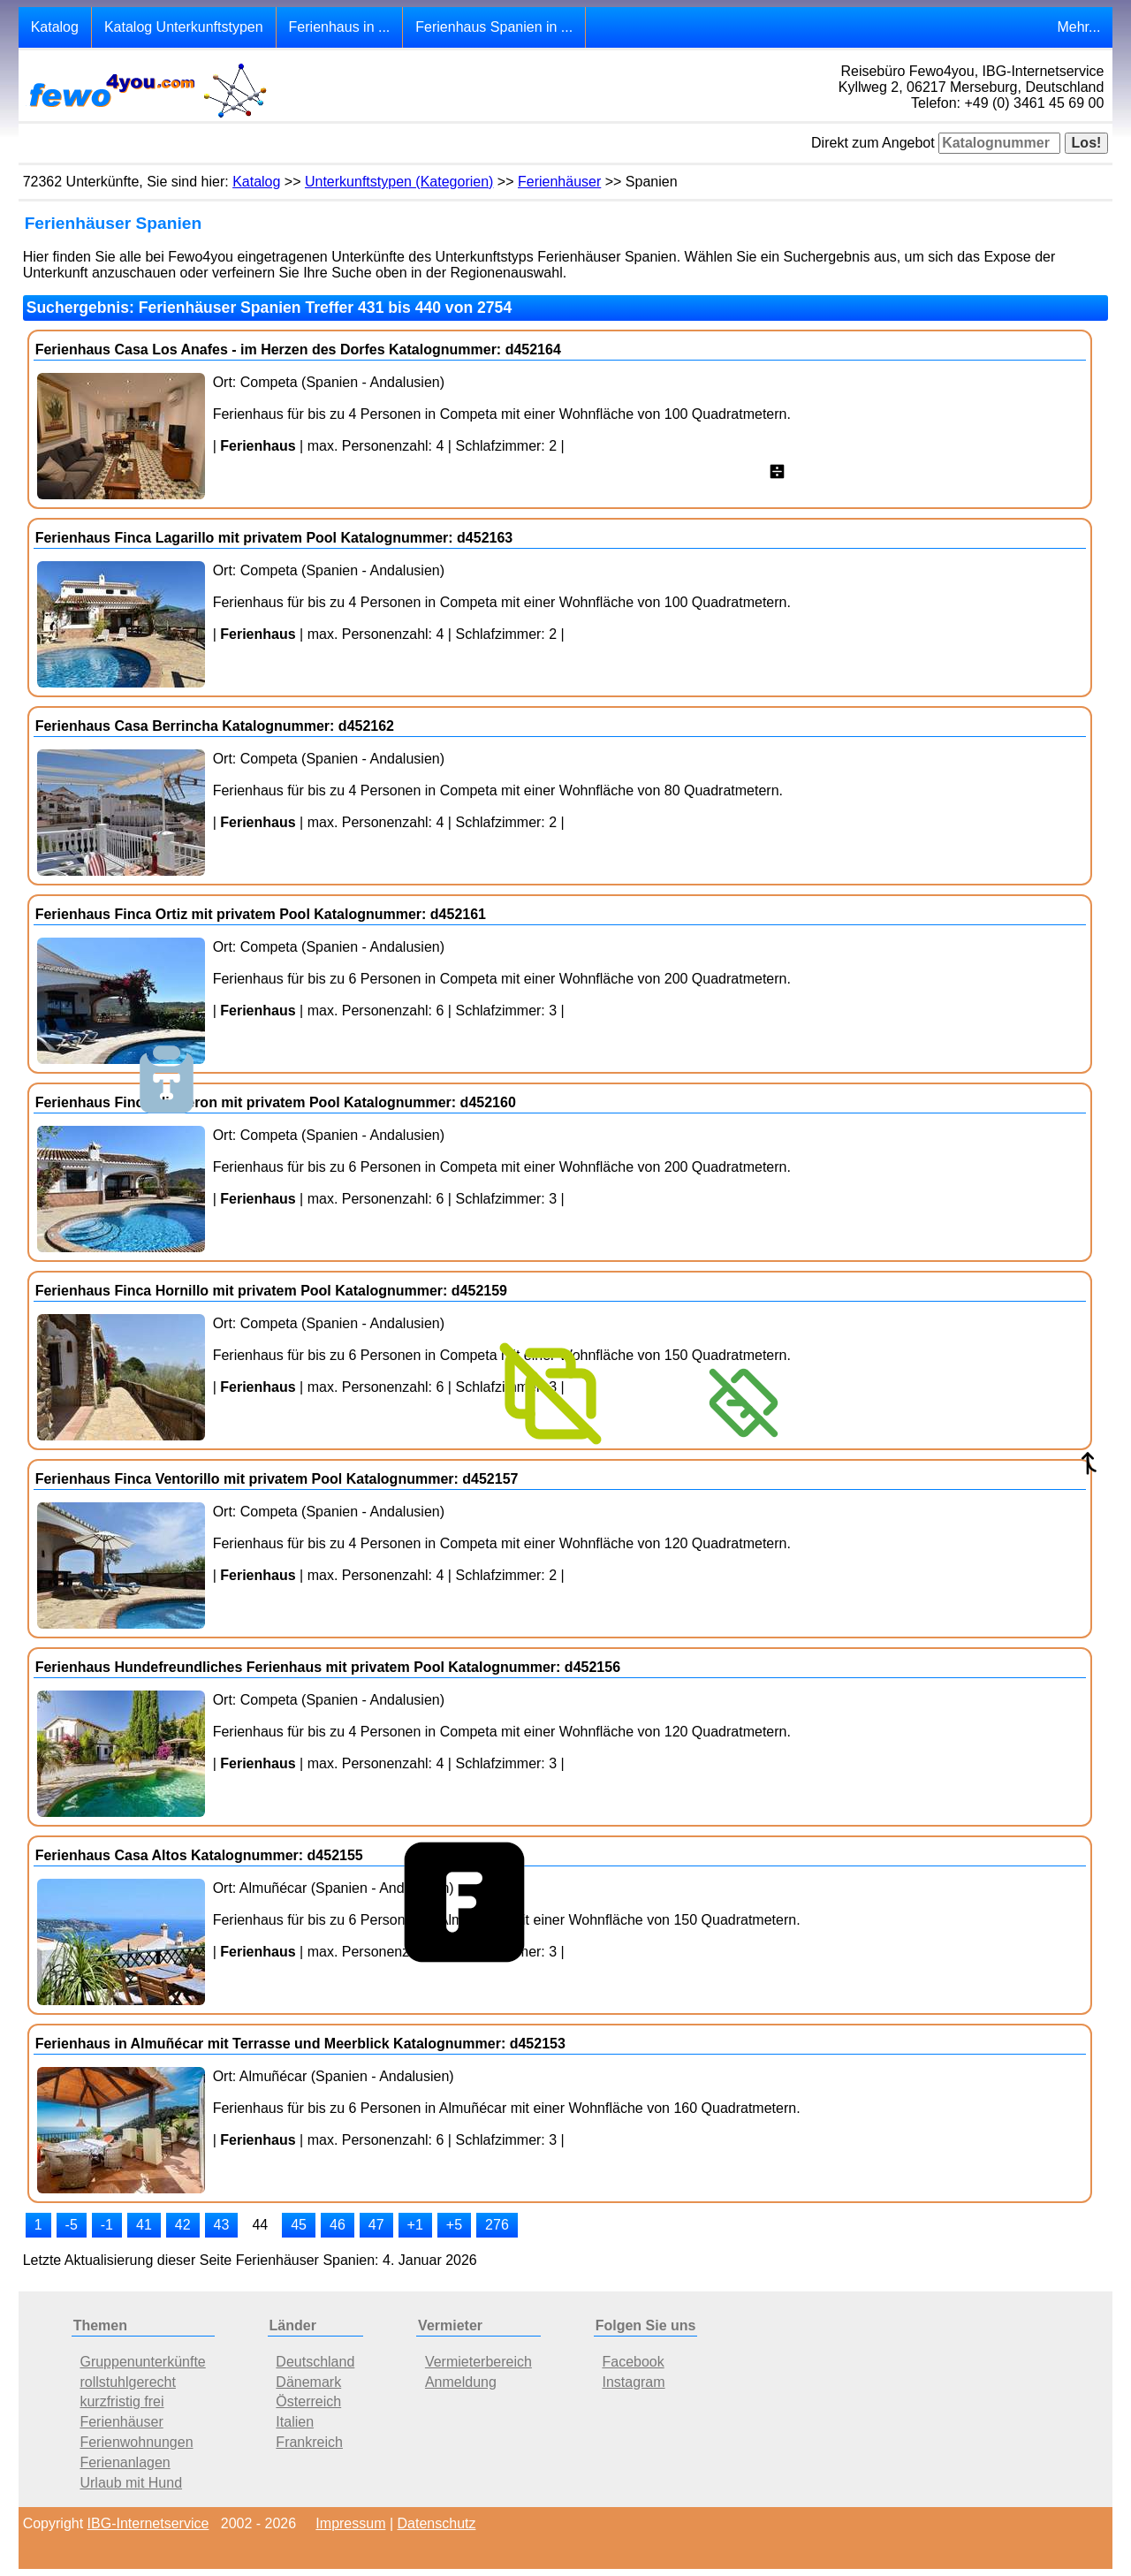 This screenshot has width=1131, height=2576. What do you see at coordinates (550, 1394) in the screenshot?
I see `copy function disabled or unavailable` at bounding box center [550, 1394].